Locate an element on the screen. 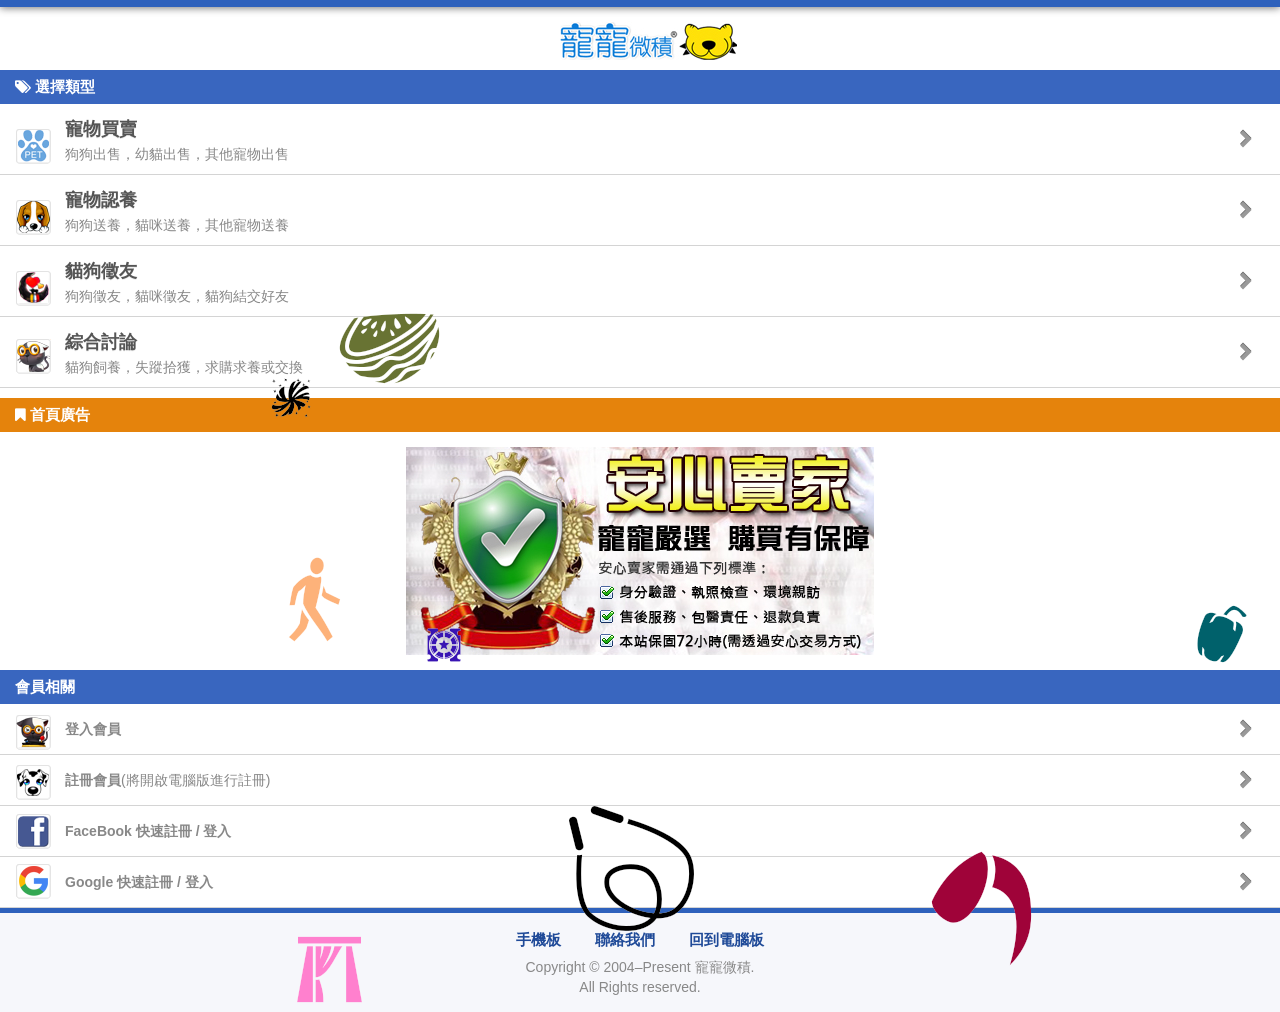 This screenshot has height=1012, width=1280. access space or astronomy-themed content is located at coordinates (291, 398).